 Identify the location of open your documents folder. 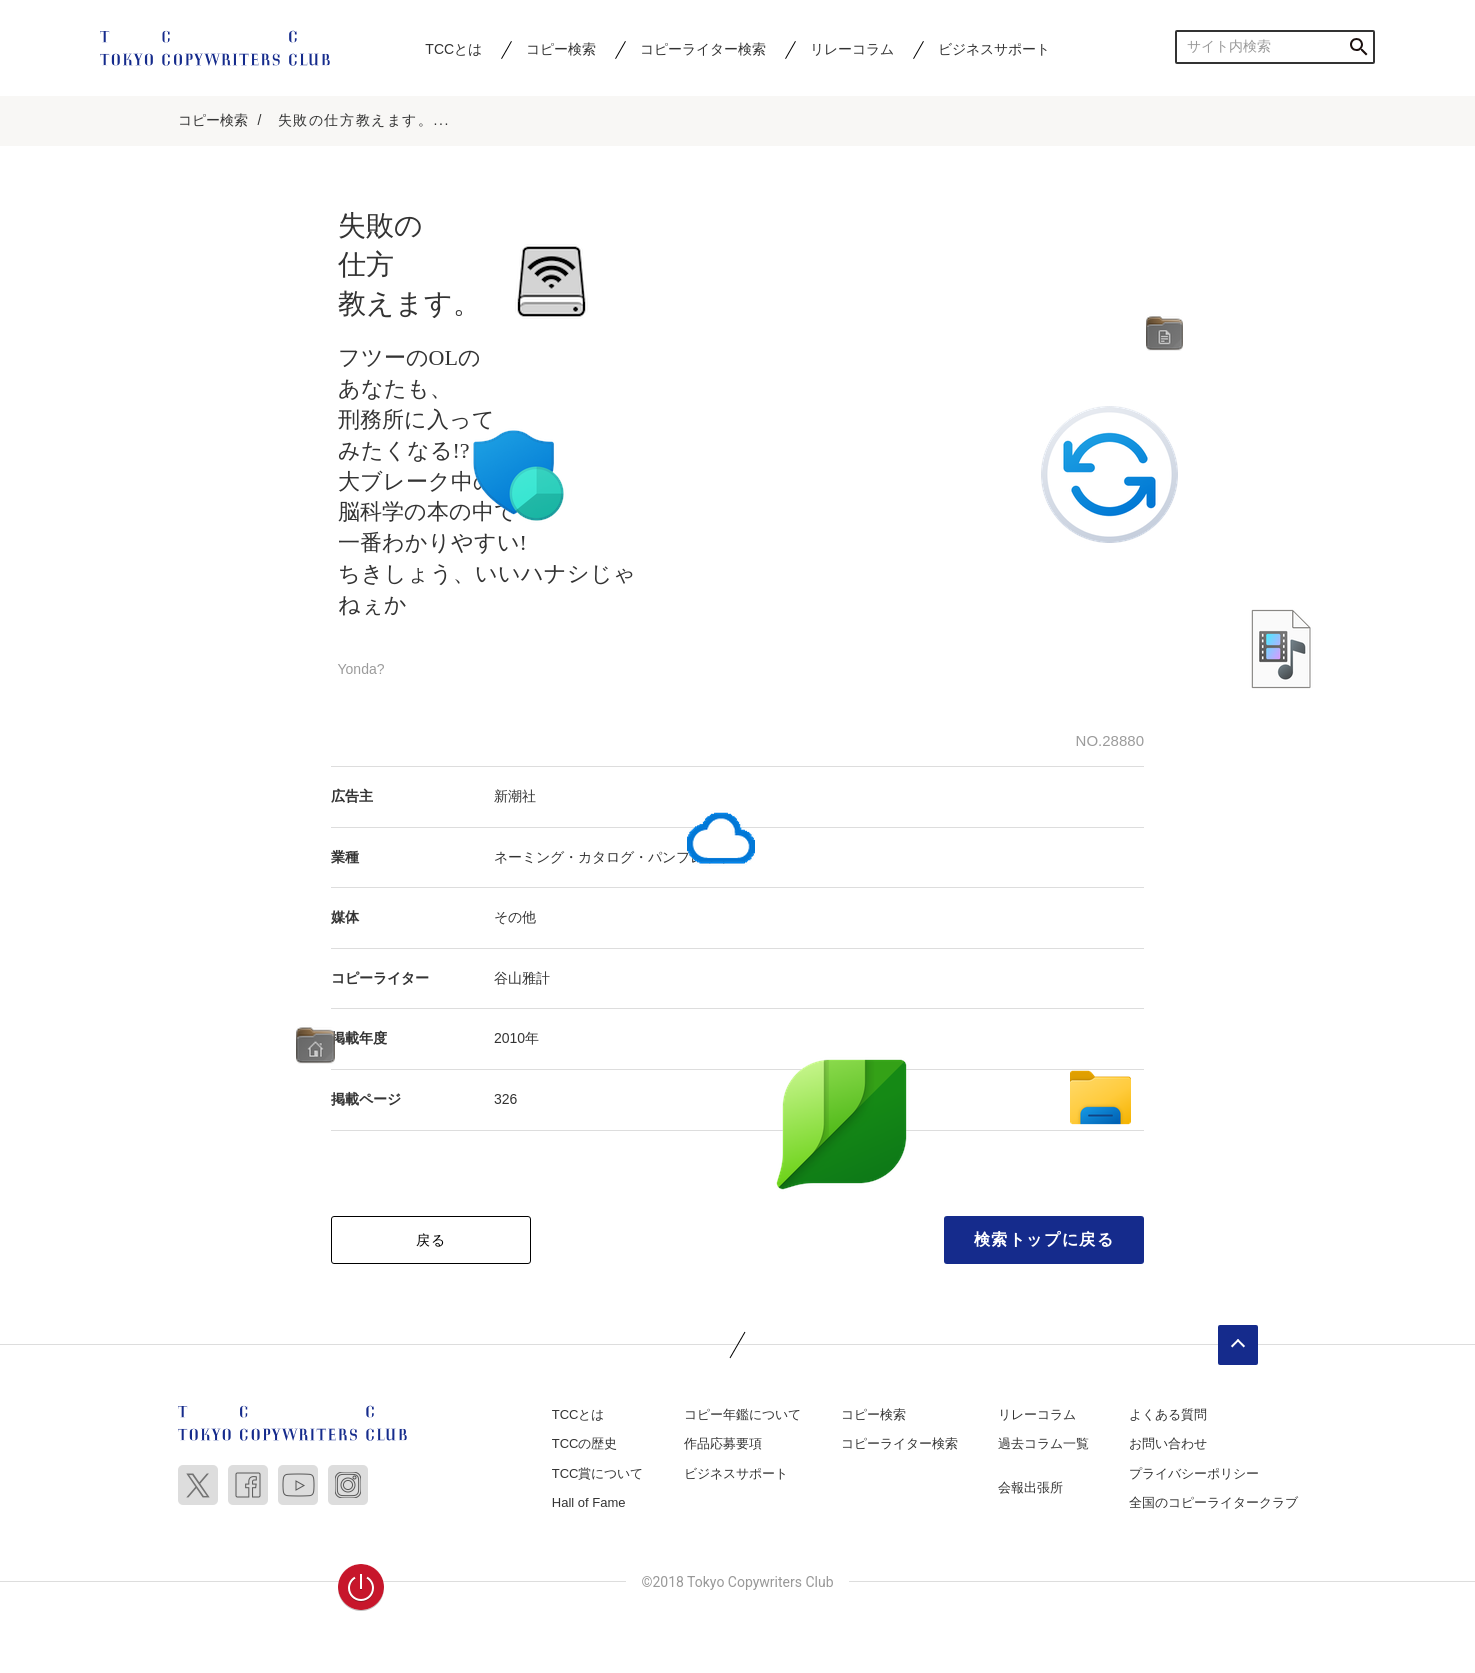
(1164, 332).